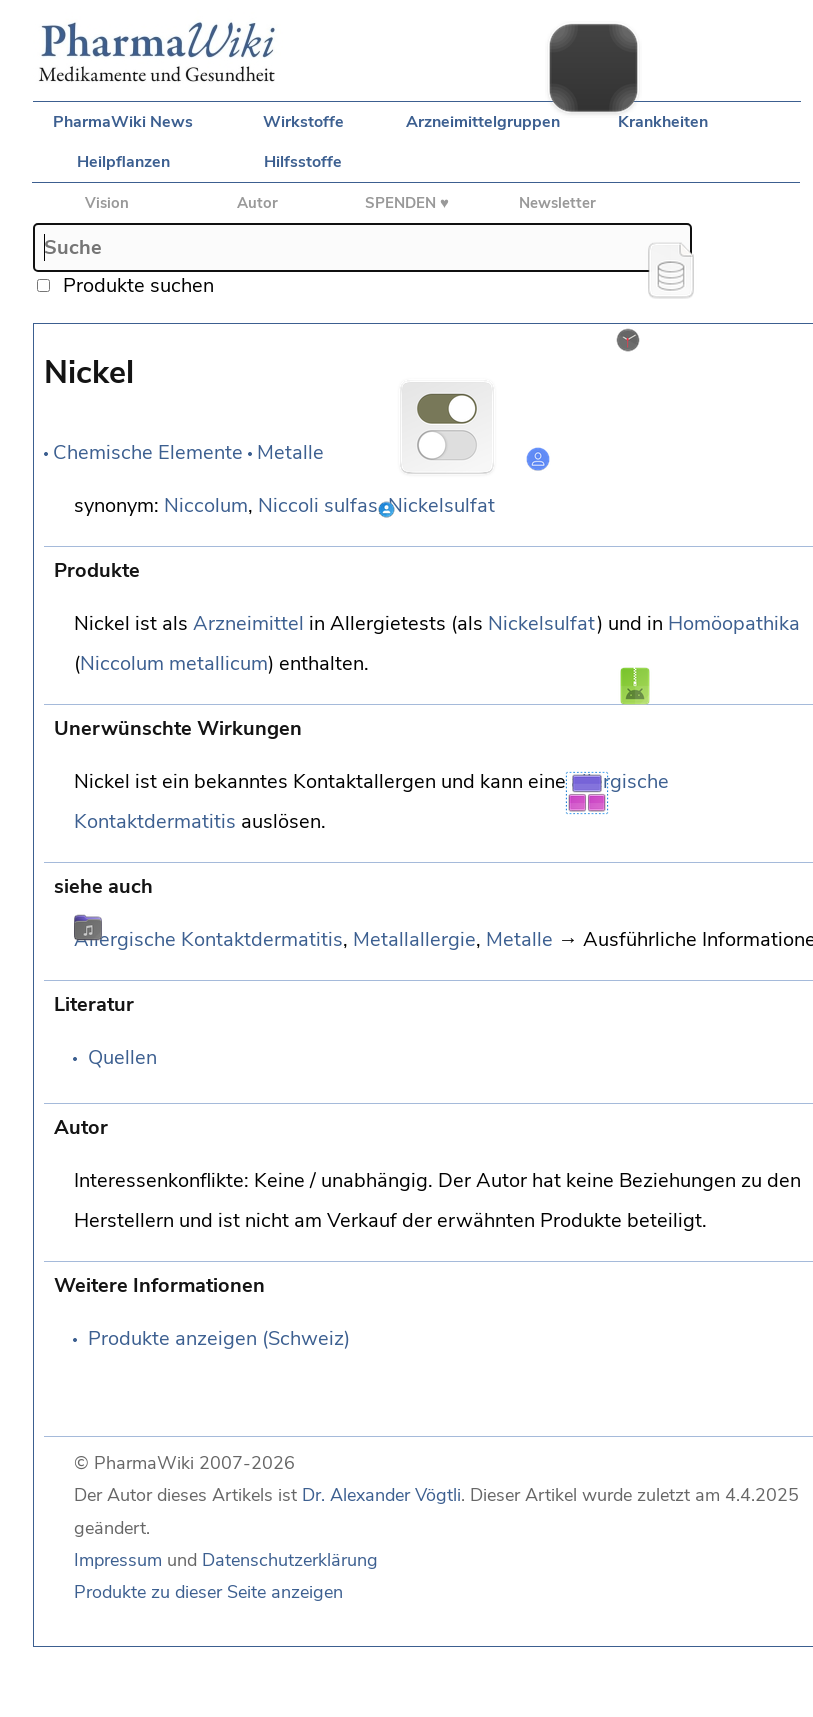  What do you see at coordinates (88, 927) in the screenshot?
I see `open your music folder` at bounding box center [88, 927].